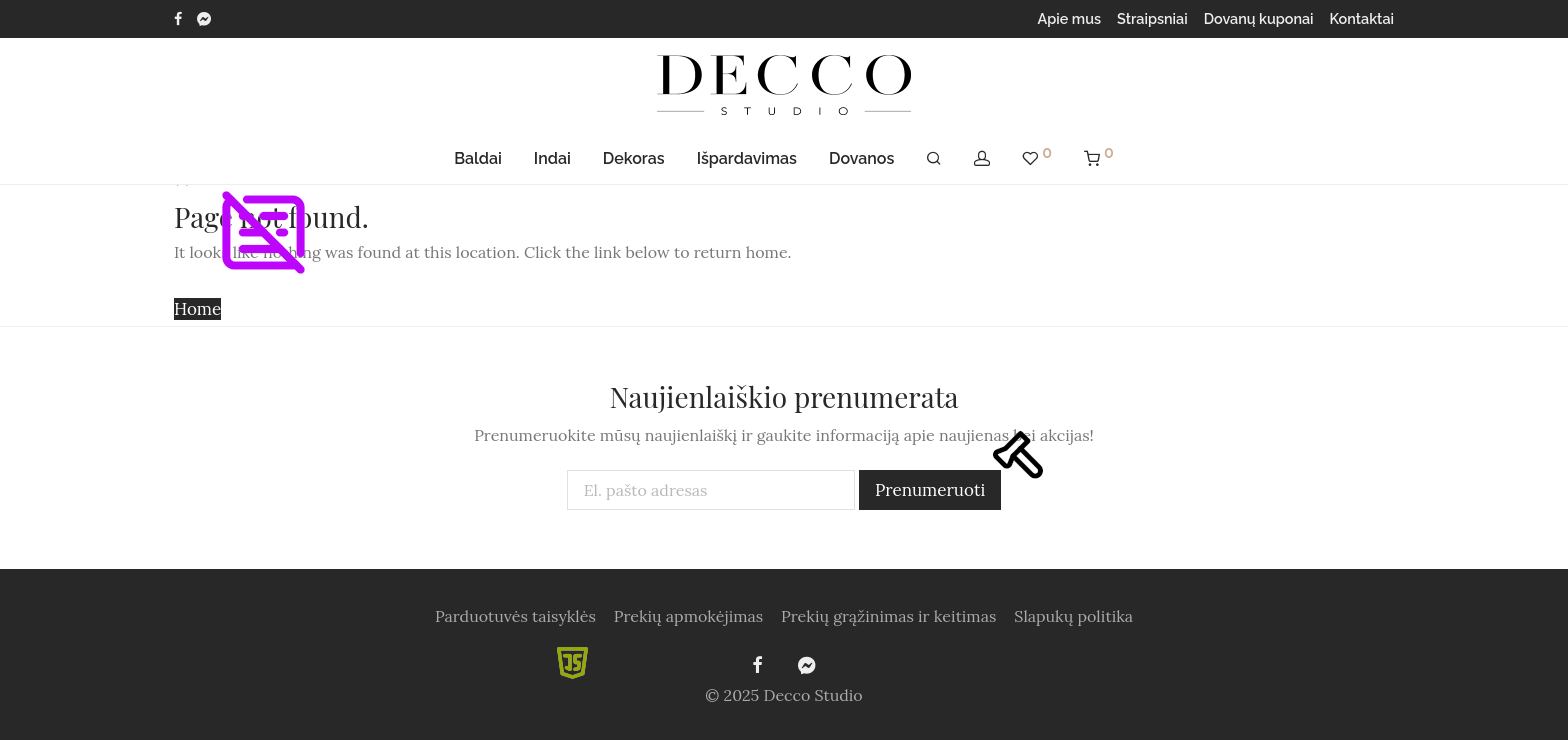 This screenshot has width=1568, height=740. I want to click on article or document unavailable, so click(263, 232).